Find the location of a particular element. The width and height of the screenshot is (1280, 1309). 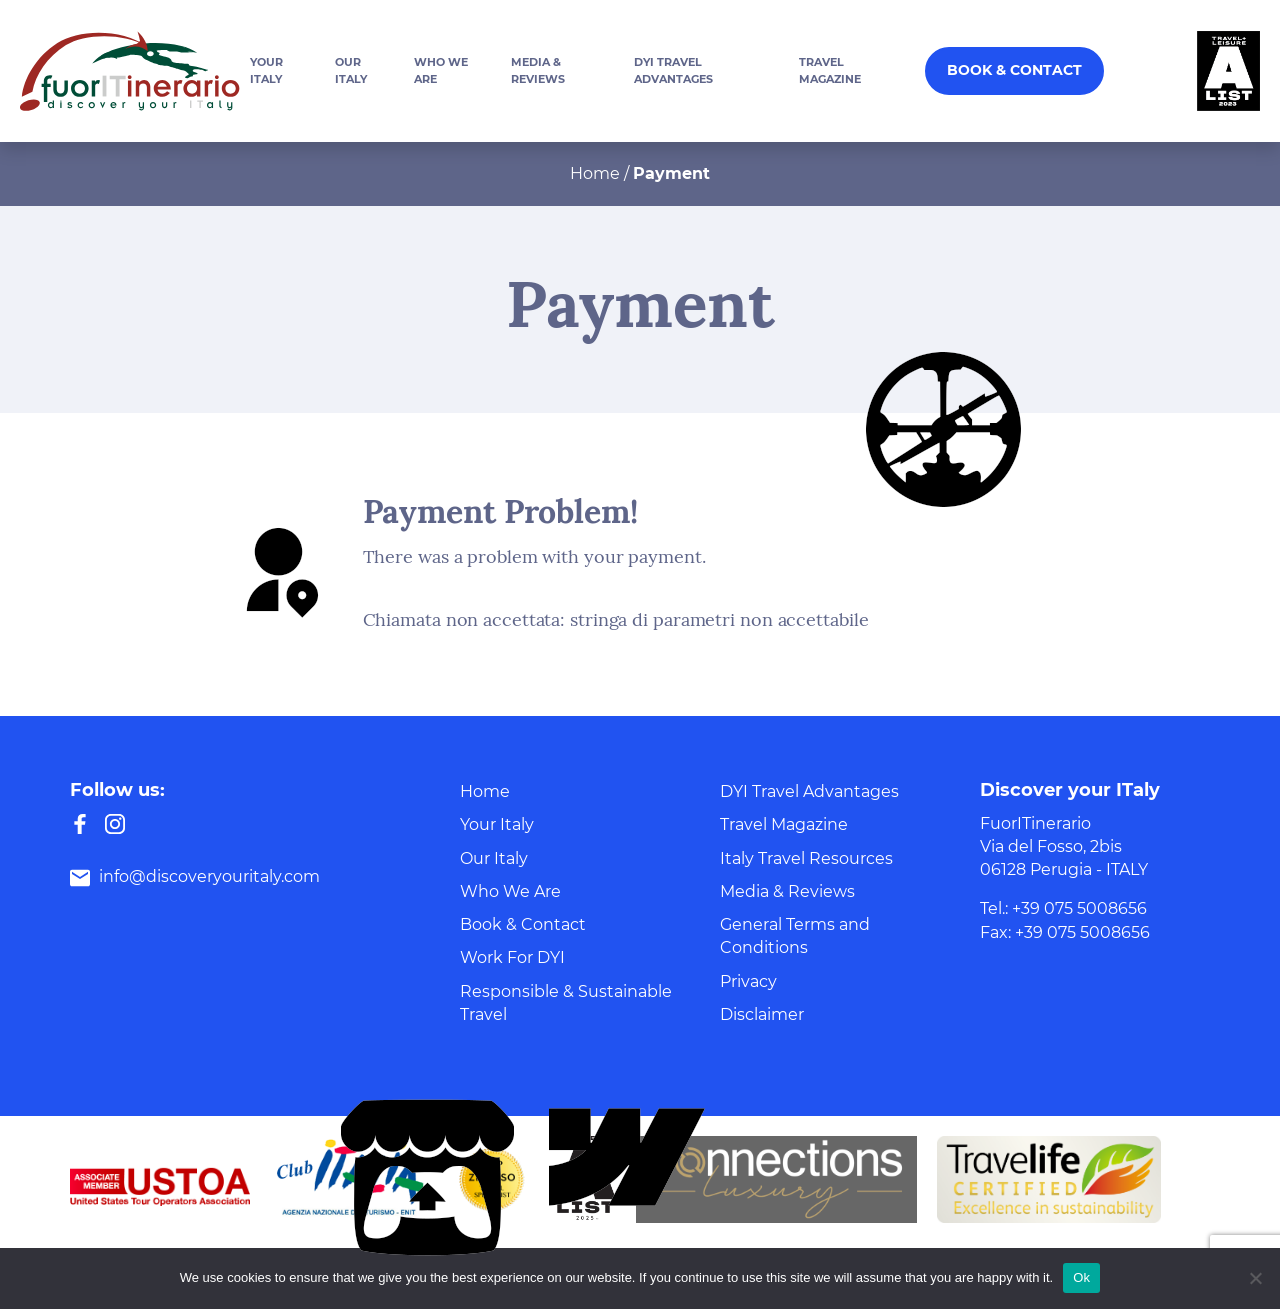

open Roam Research app is located at coordinates (943, 429).